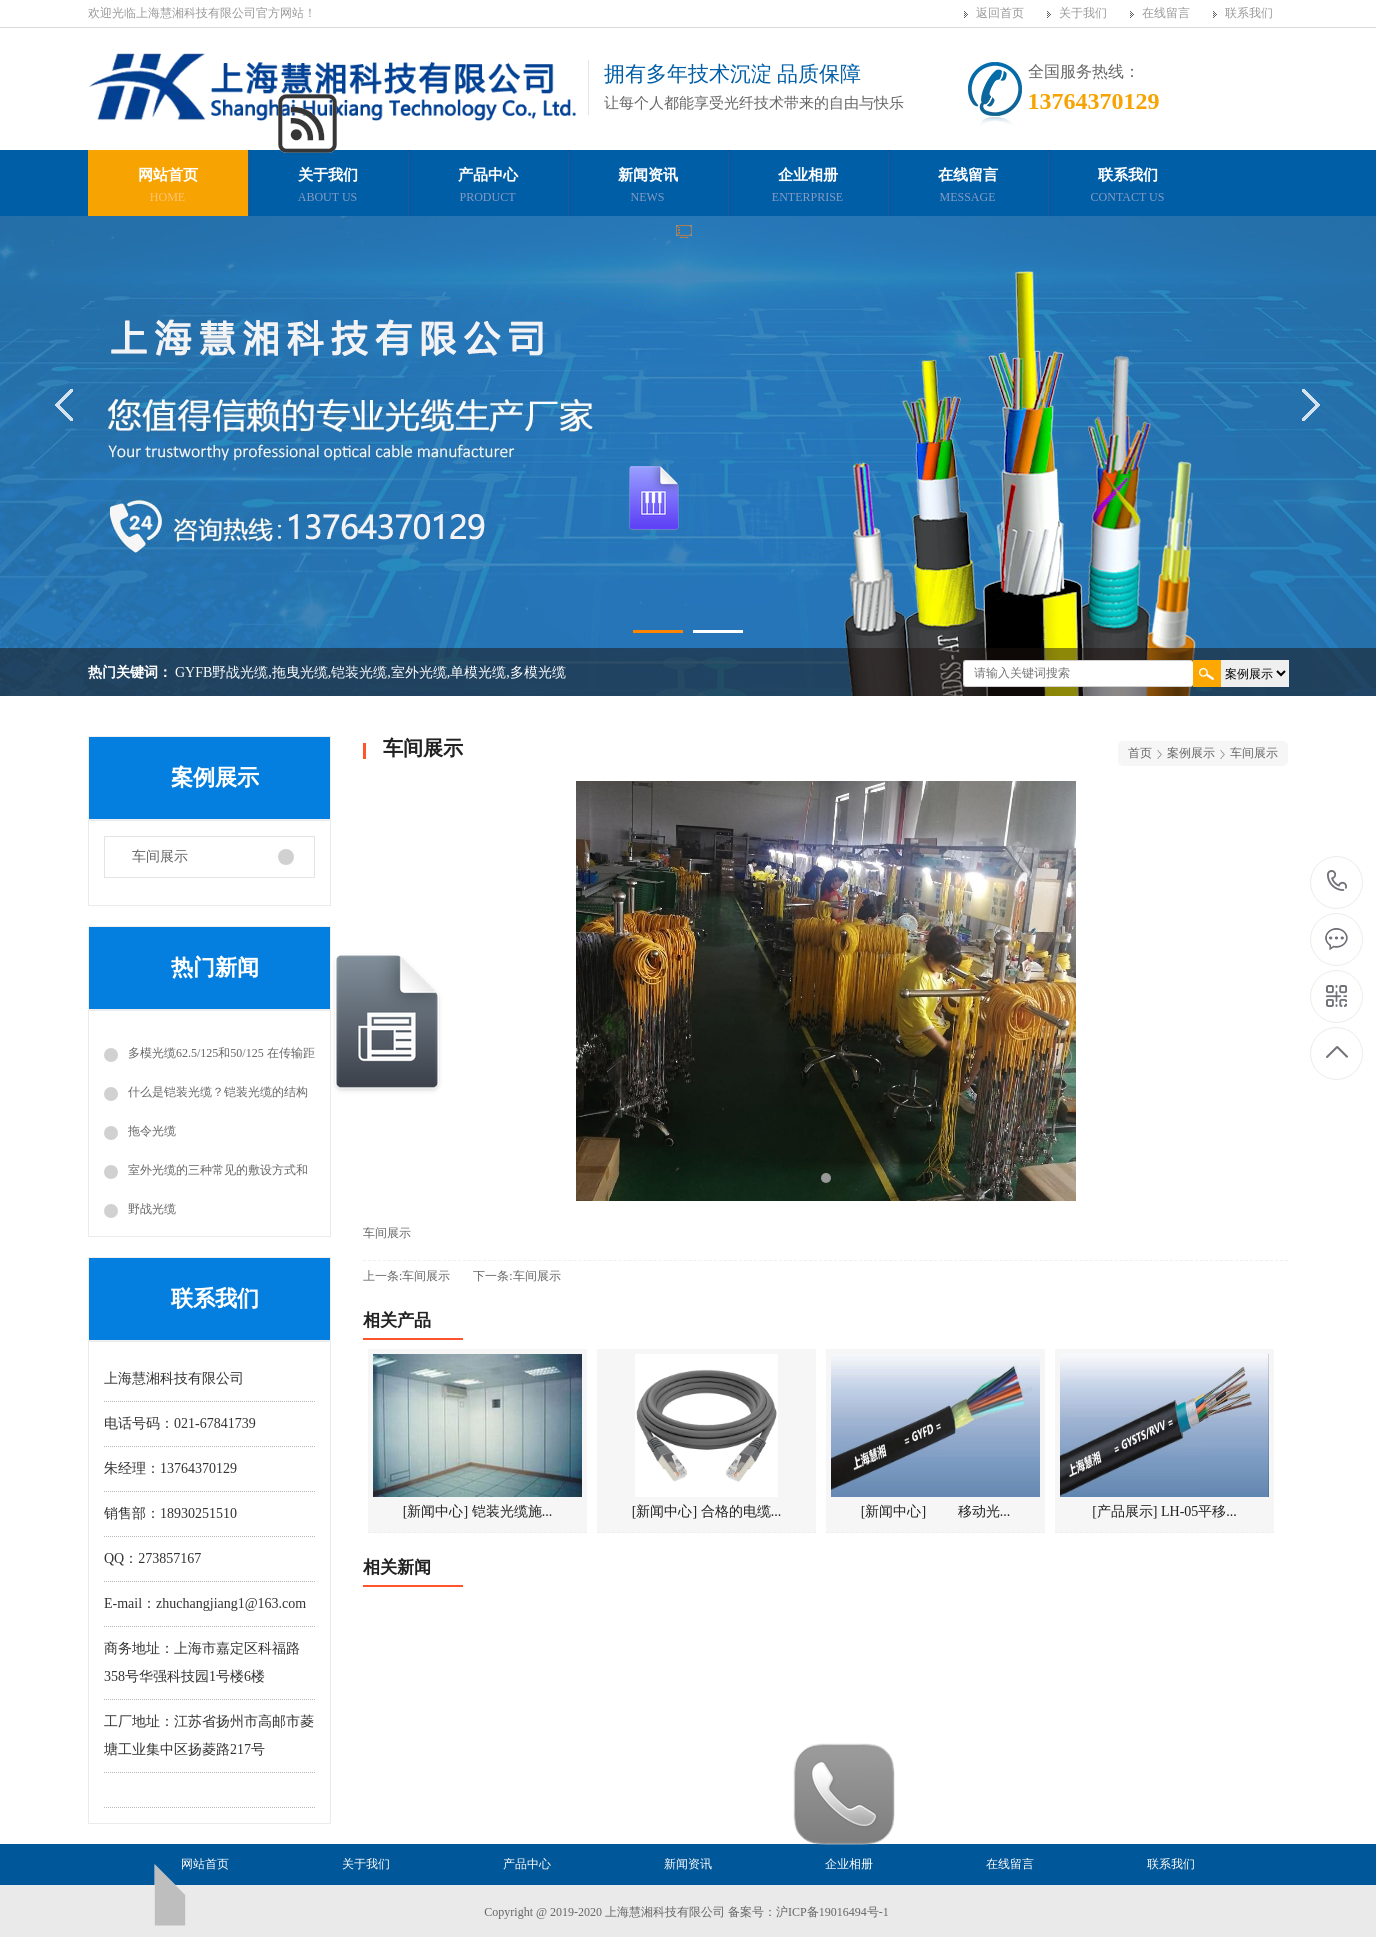  Describe the element at coordinates (170, 1895) in the screenshot. I see `move selection cursor to end of text` at that location.